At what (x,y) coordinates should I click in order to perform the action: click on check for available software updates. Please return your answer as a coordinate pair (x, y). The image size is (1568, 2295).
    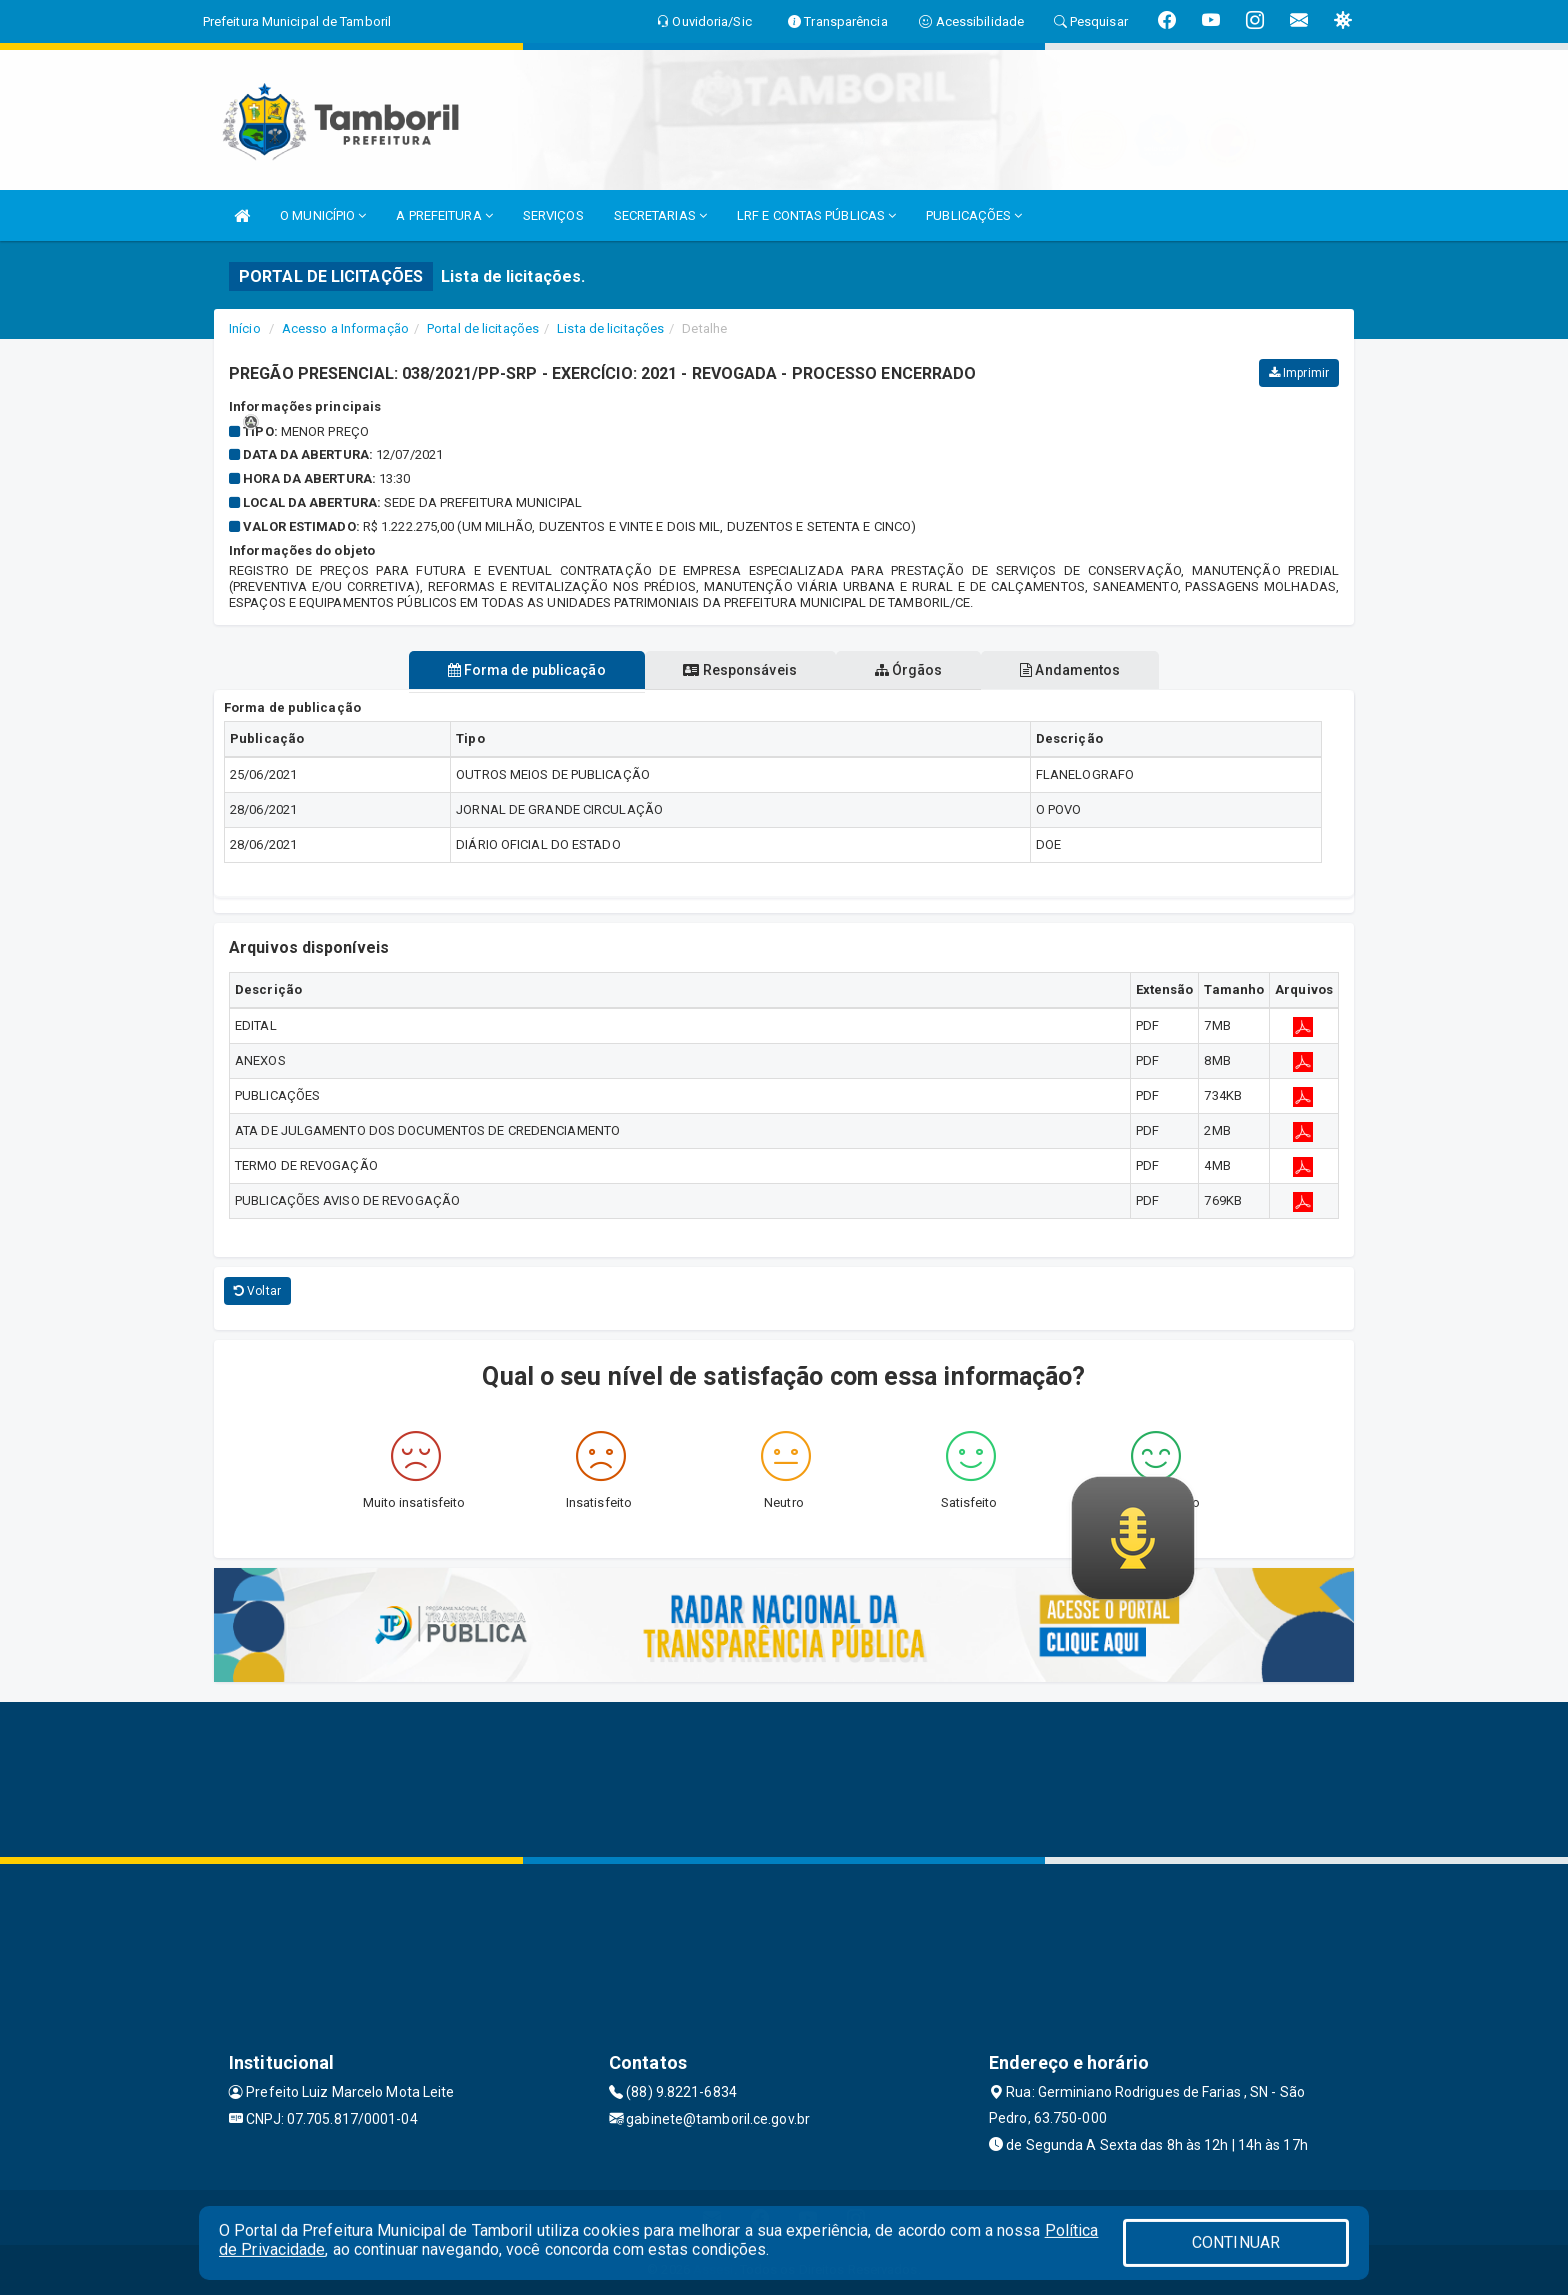
    Looking at the image, I should click on (251, 422).